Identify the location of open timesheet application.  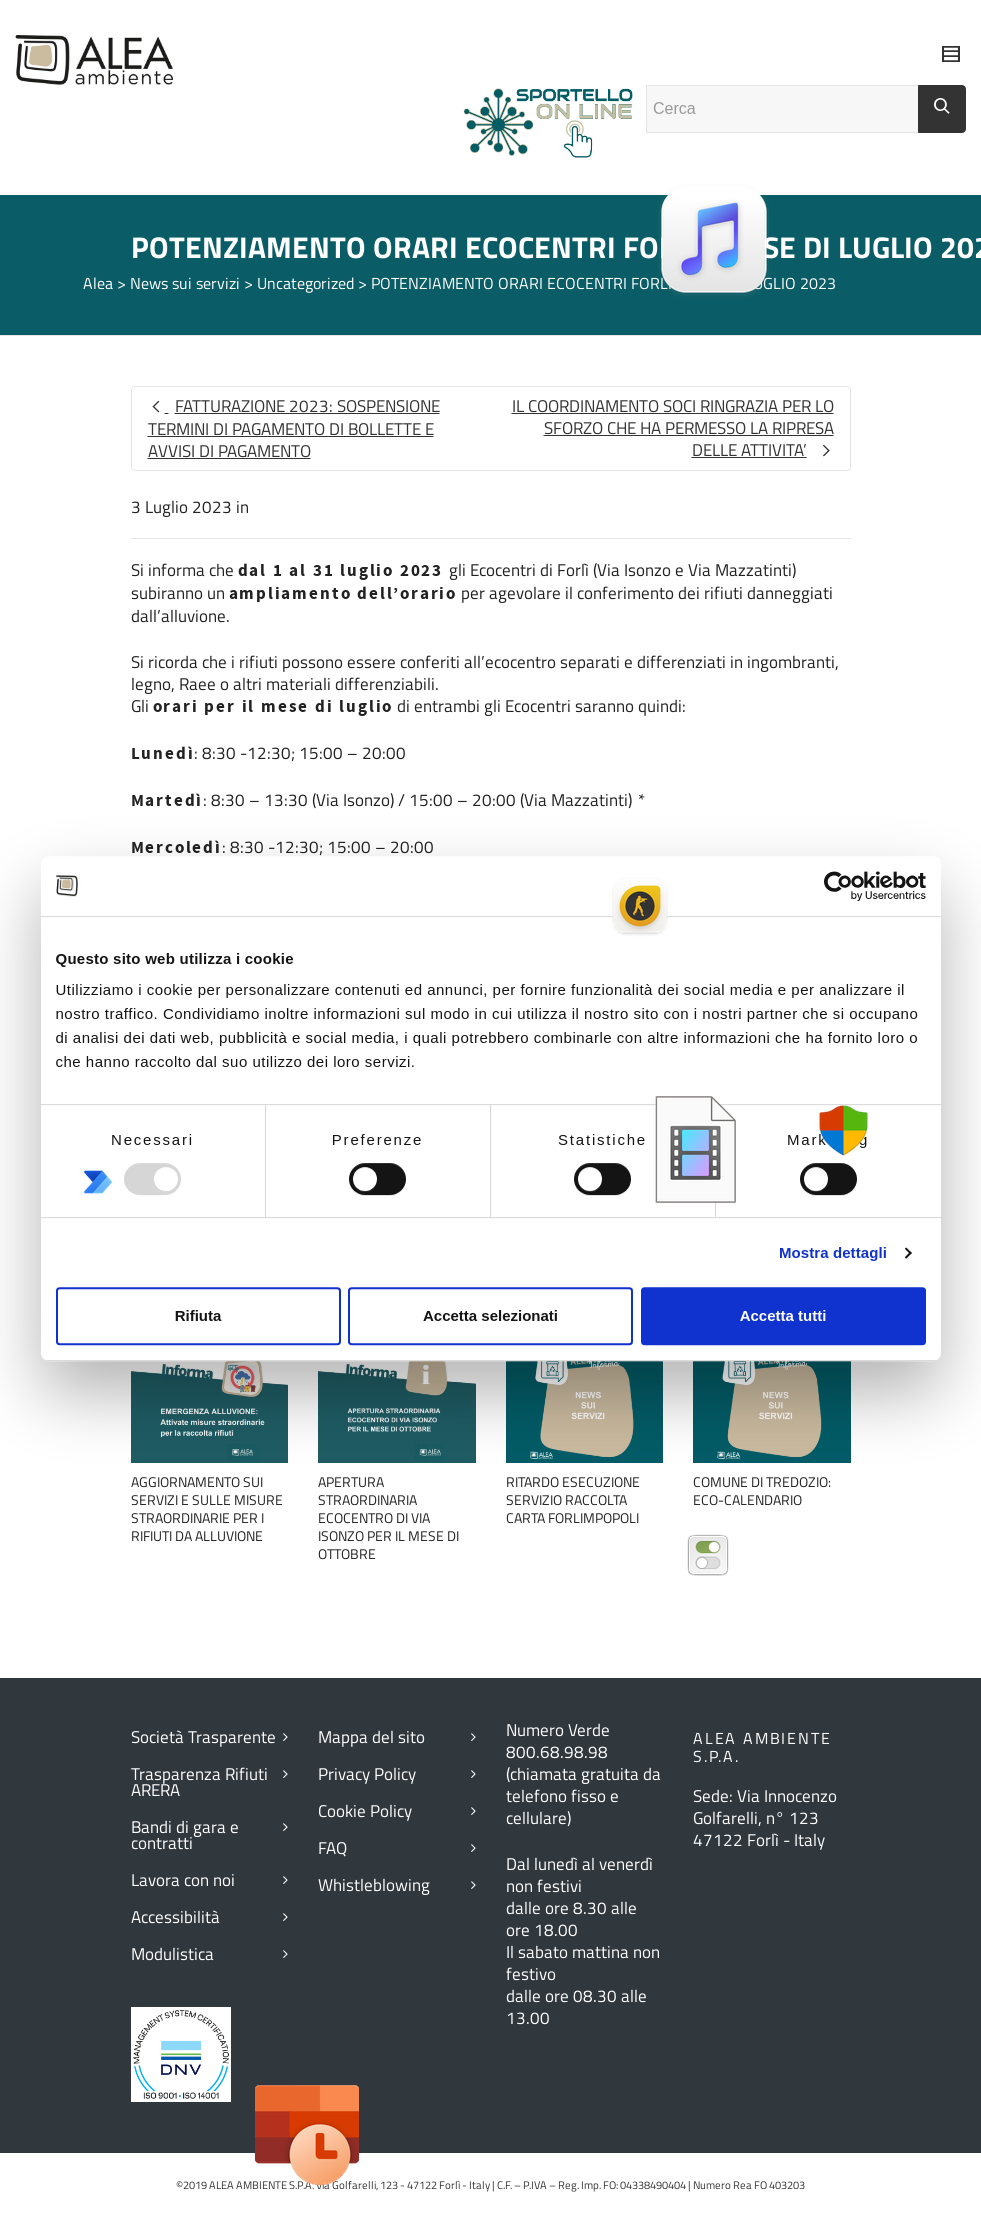
(307, 2133).